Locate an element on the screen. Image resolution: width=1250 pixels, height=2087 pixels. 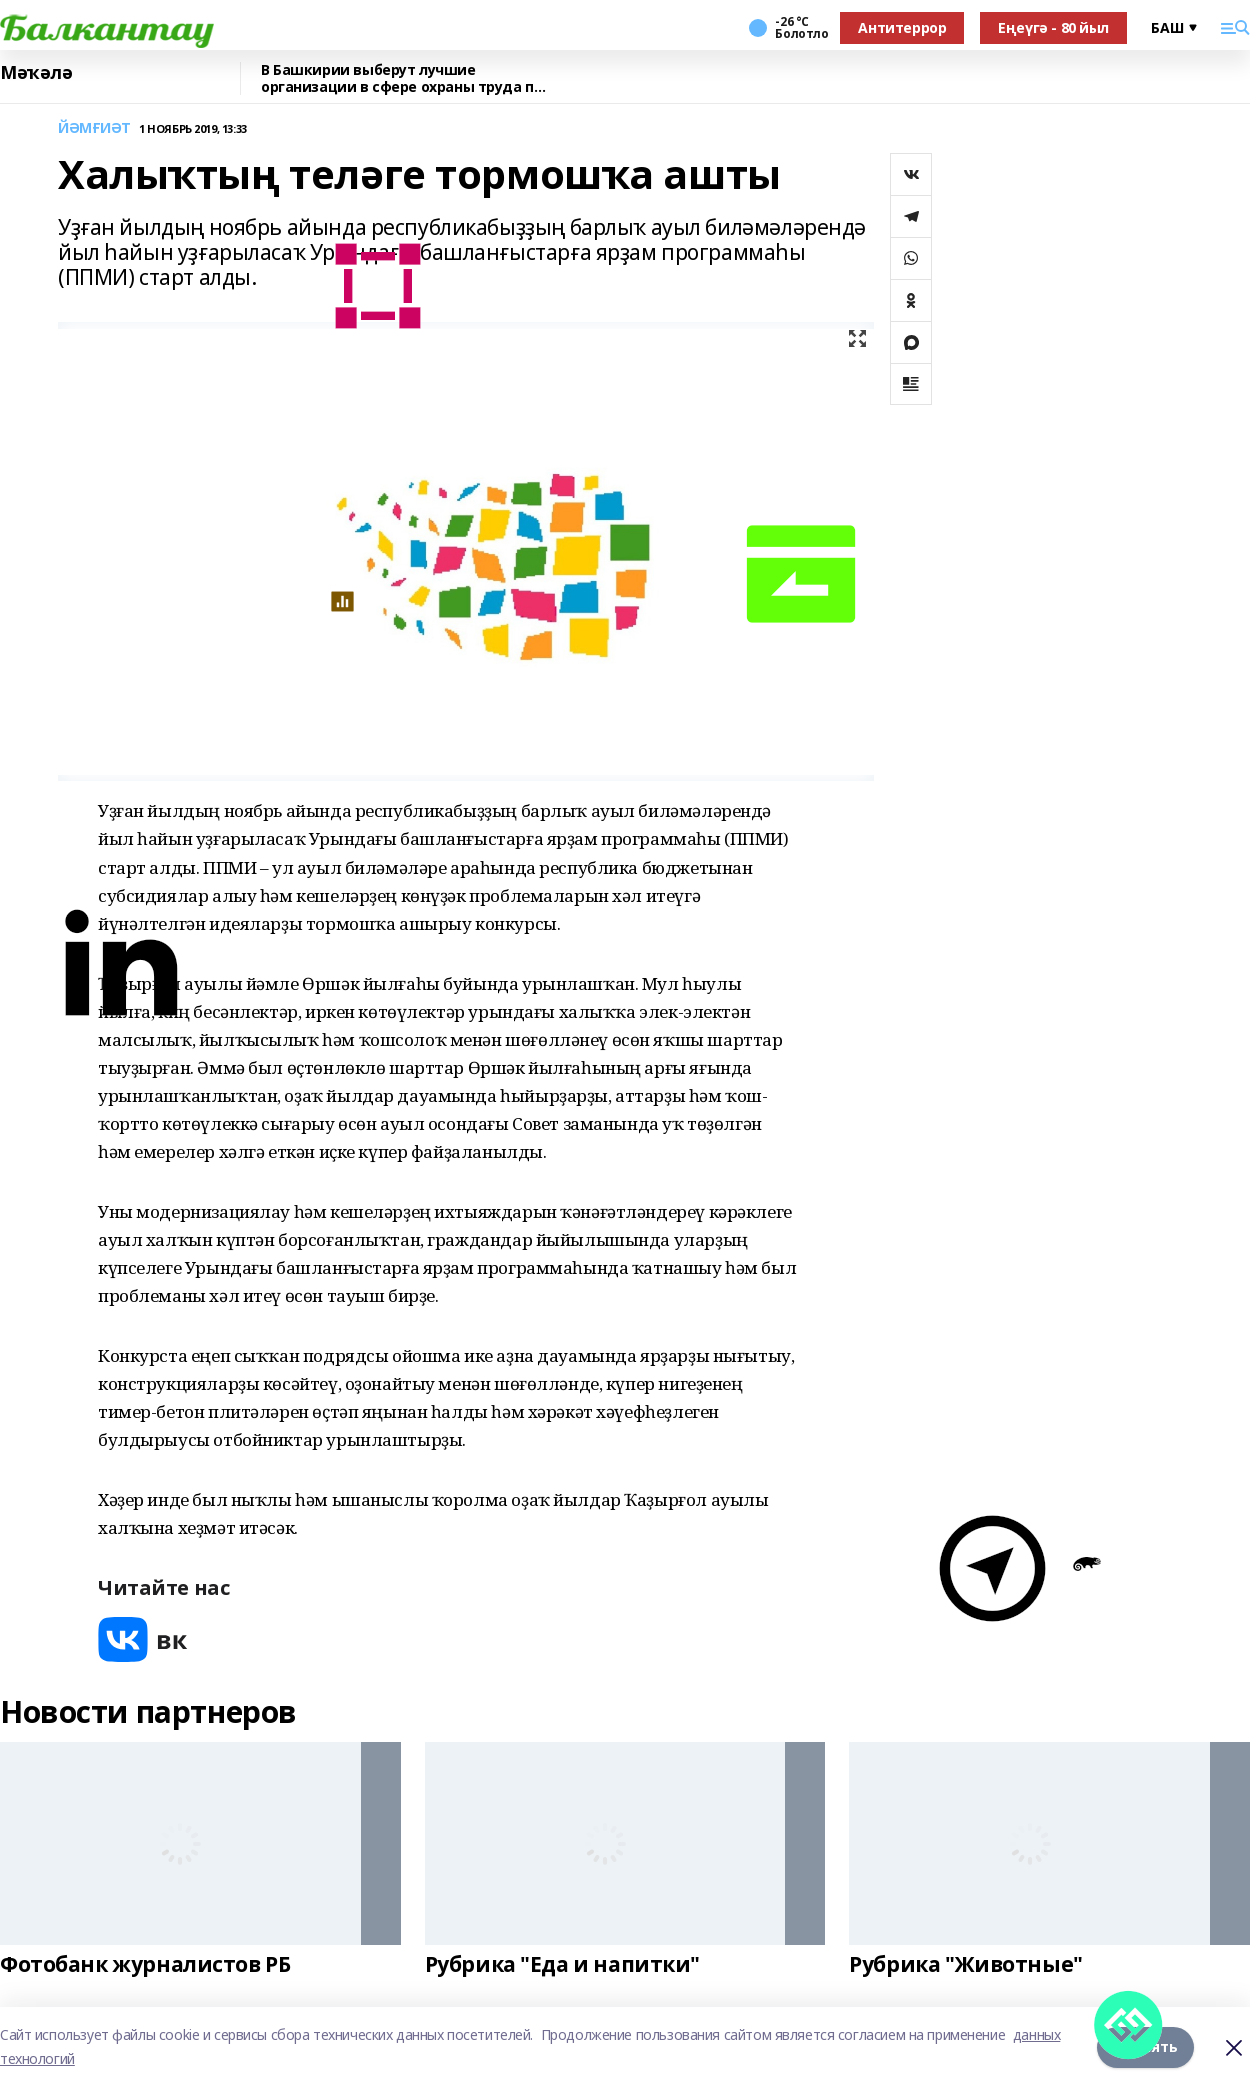
explore or discover nearby places is located at coordinates (992, 1568).